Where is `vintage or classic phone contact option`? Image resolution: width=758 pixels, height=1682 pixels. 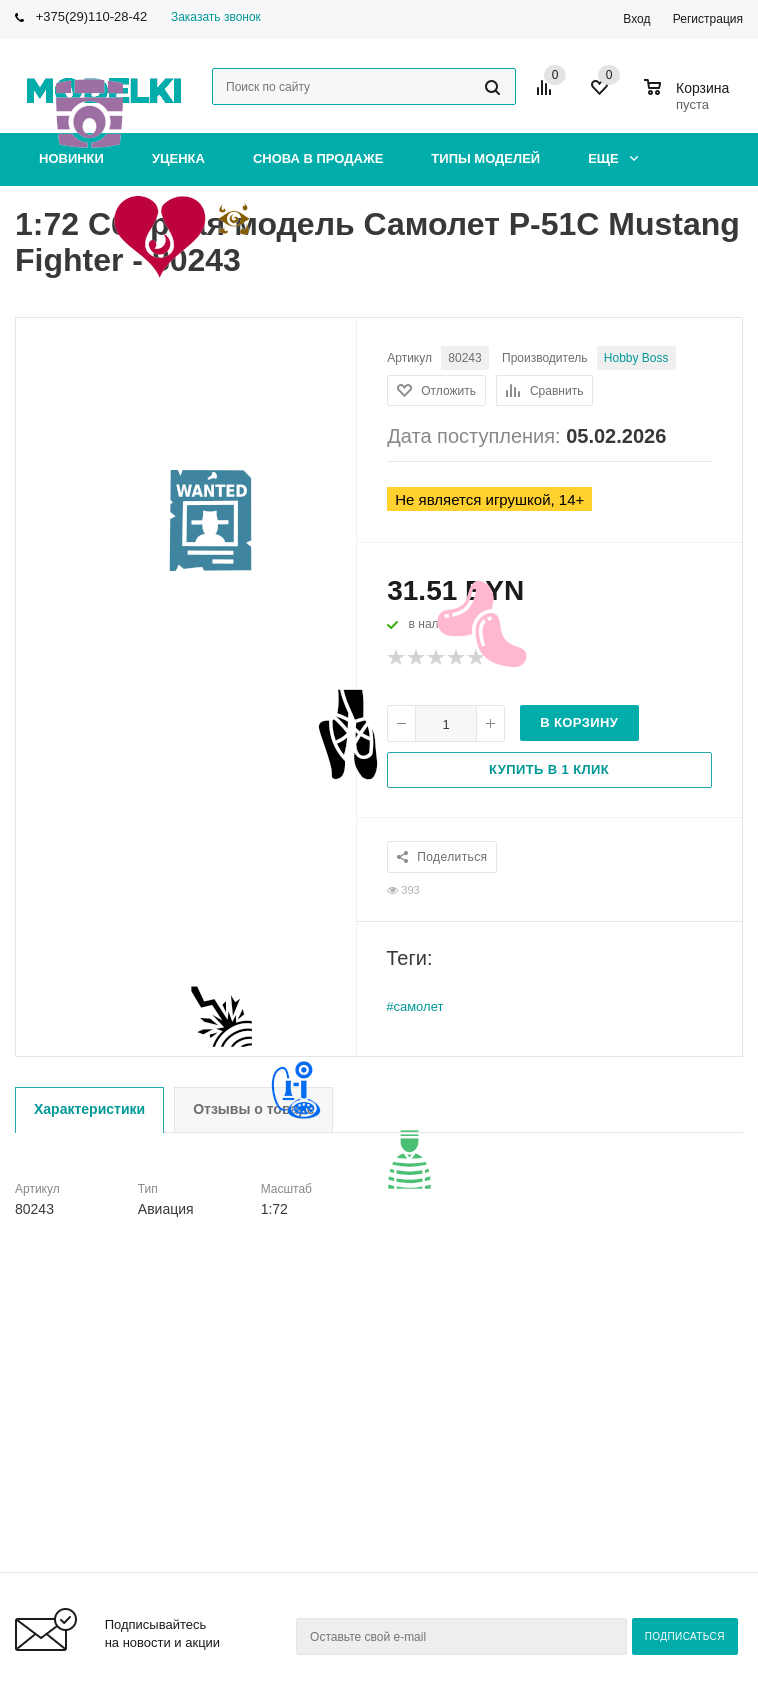 vintage or classic phone contact option is located at coordinates (296, 1090).